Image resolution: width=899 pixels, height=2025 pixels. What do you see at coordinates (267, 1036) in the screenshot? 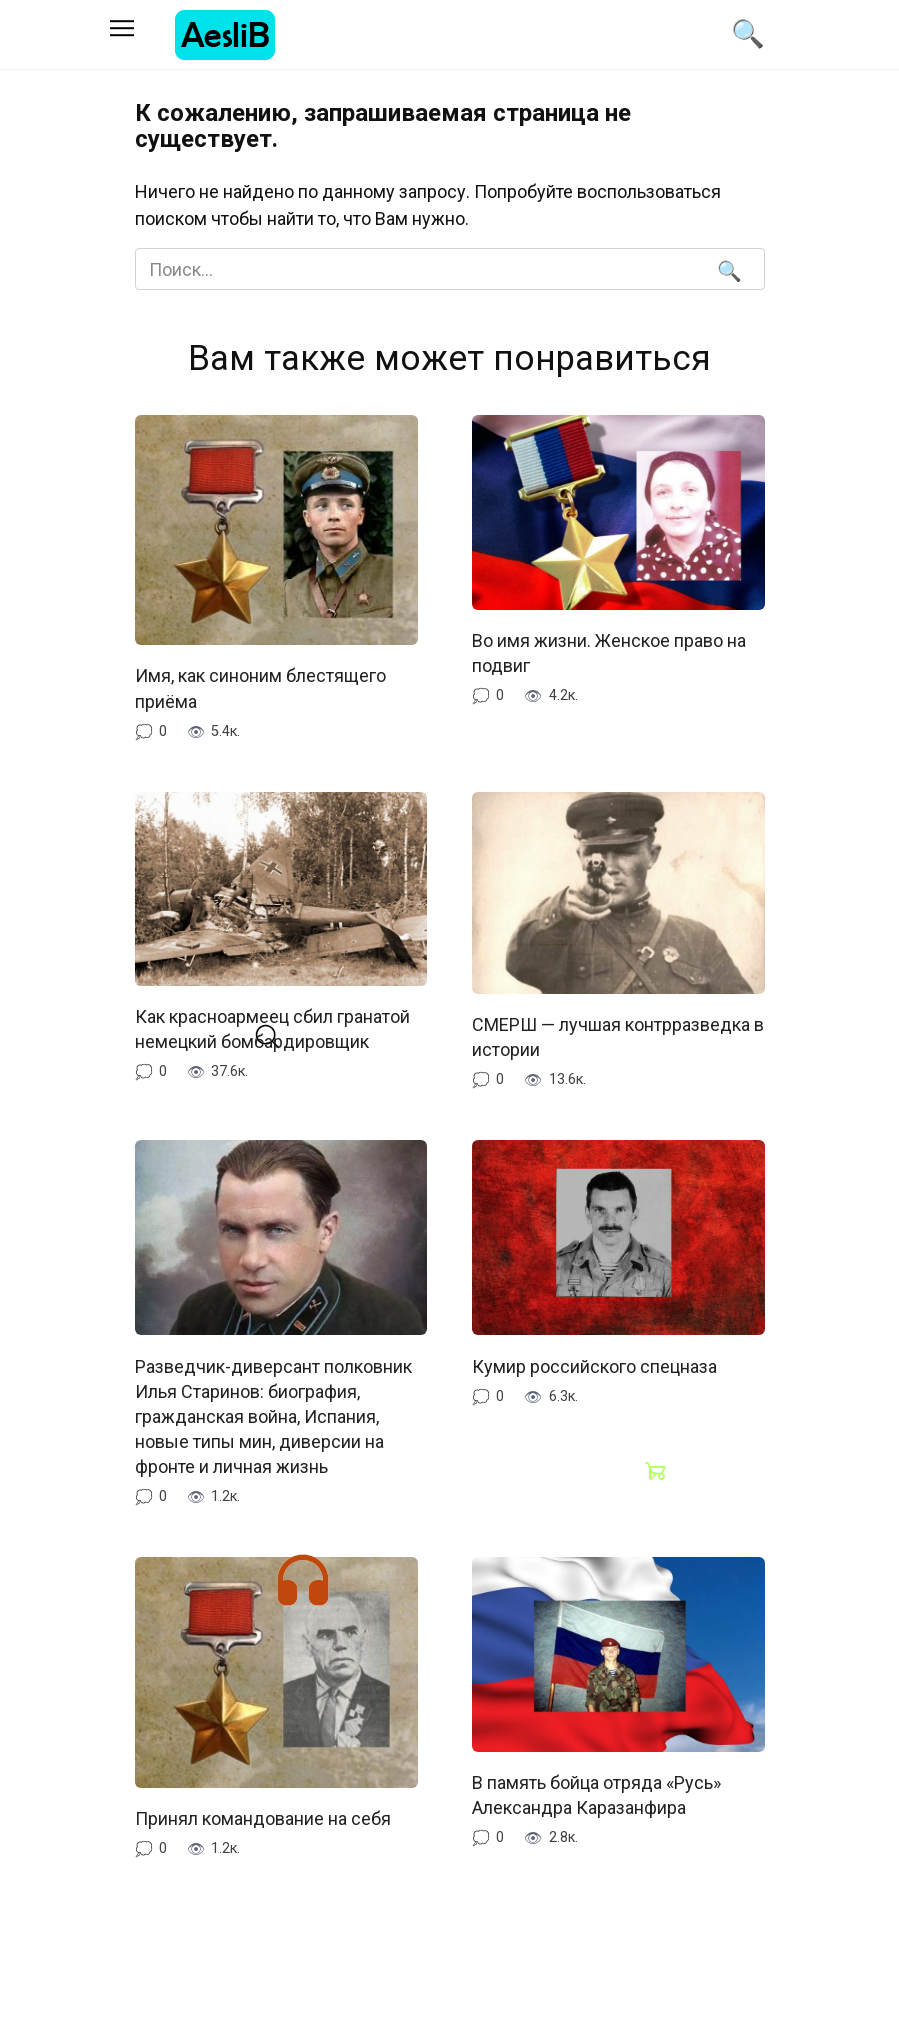
I see `search for content` at bounding box center [267, 1036].